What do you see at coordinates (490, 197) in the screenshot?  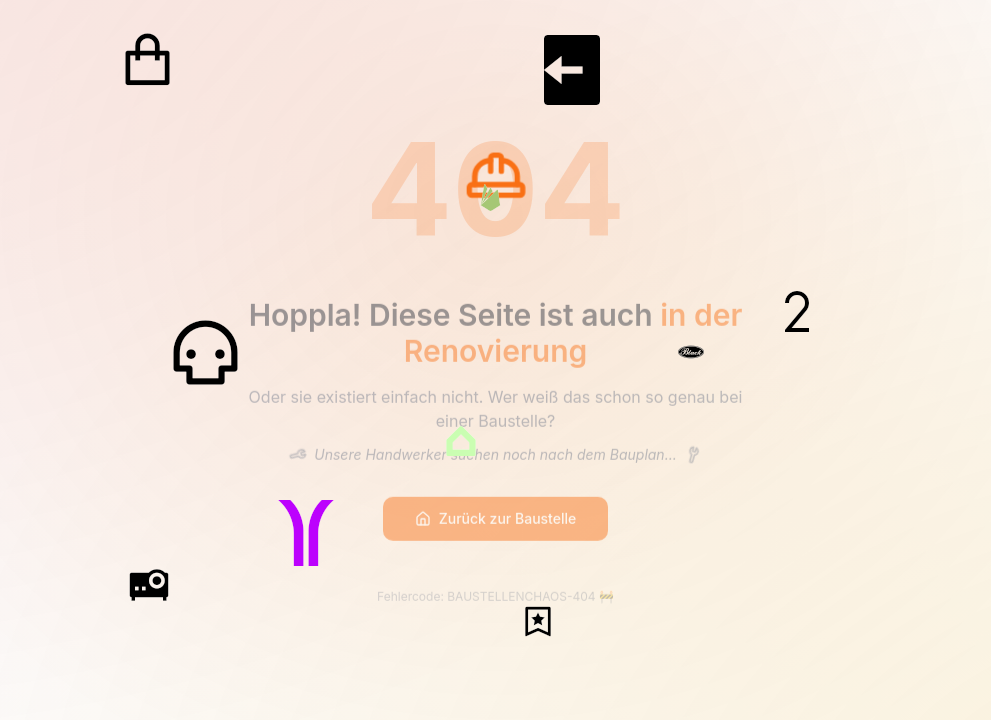 I see `Firebase platform logo` at bounding box center [490, 197].